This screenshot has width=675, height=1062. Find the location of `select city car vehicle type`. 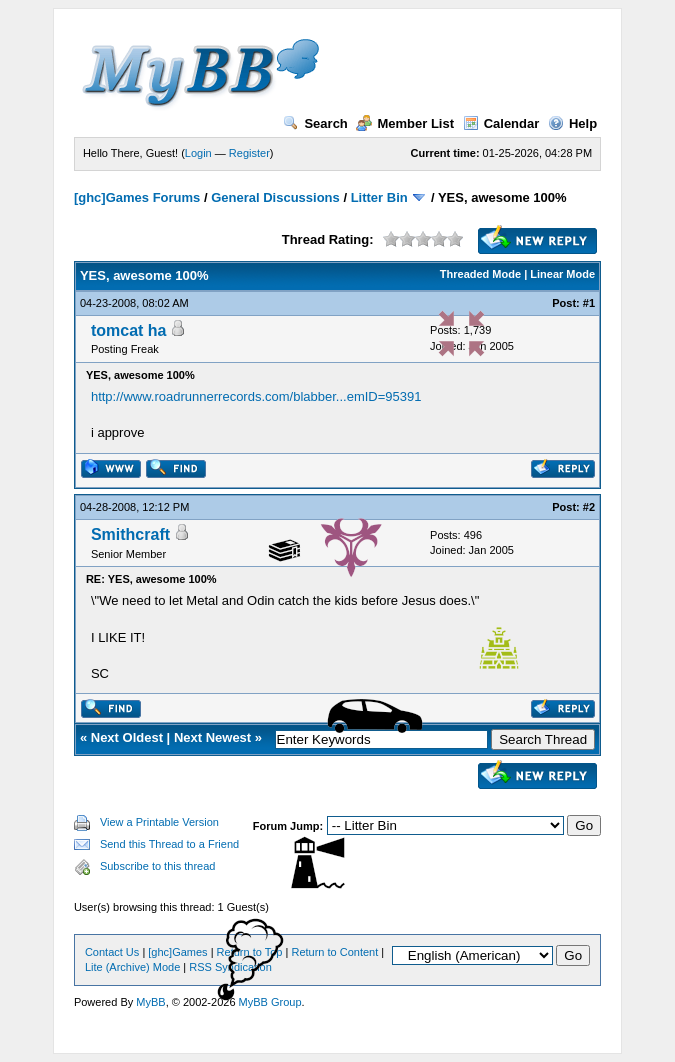

select city car vehicle type is located at coordinates (375, 716).